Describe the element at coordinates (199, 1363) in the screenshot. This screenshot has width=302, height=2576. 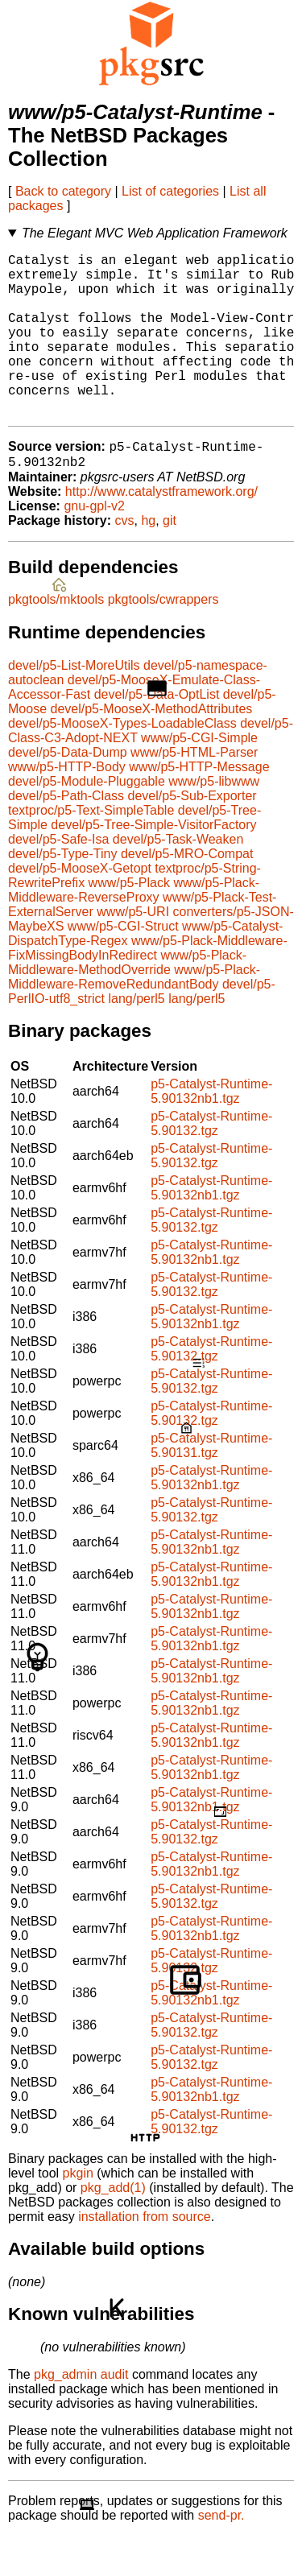
I see `switch to right-to-left numbered list format` at that location.